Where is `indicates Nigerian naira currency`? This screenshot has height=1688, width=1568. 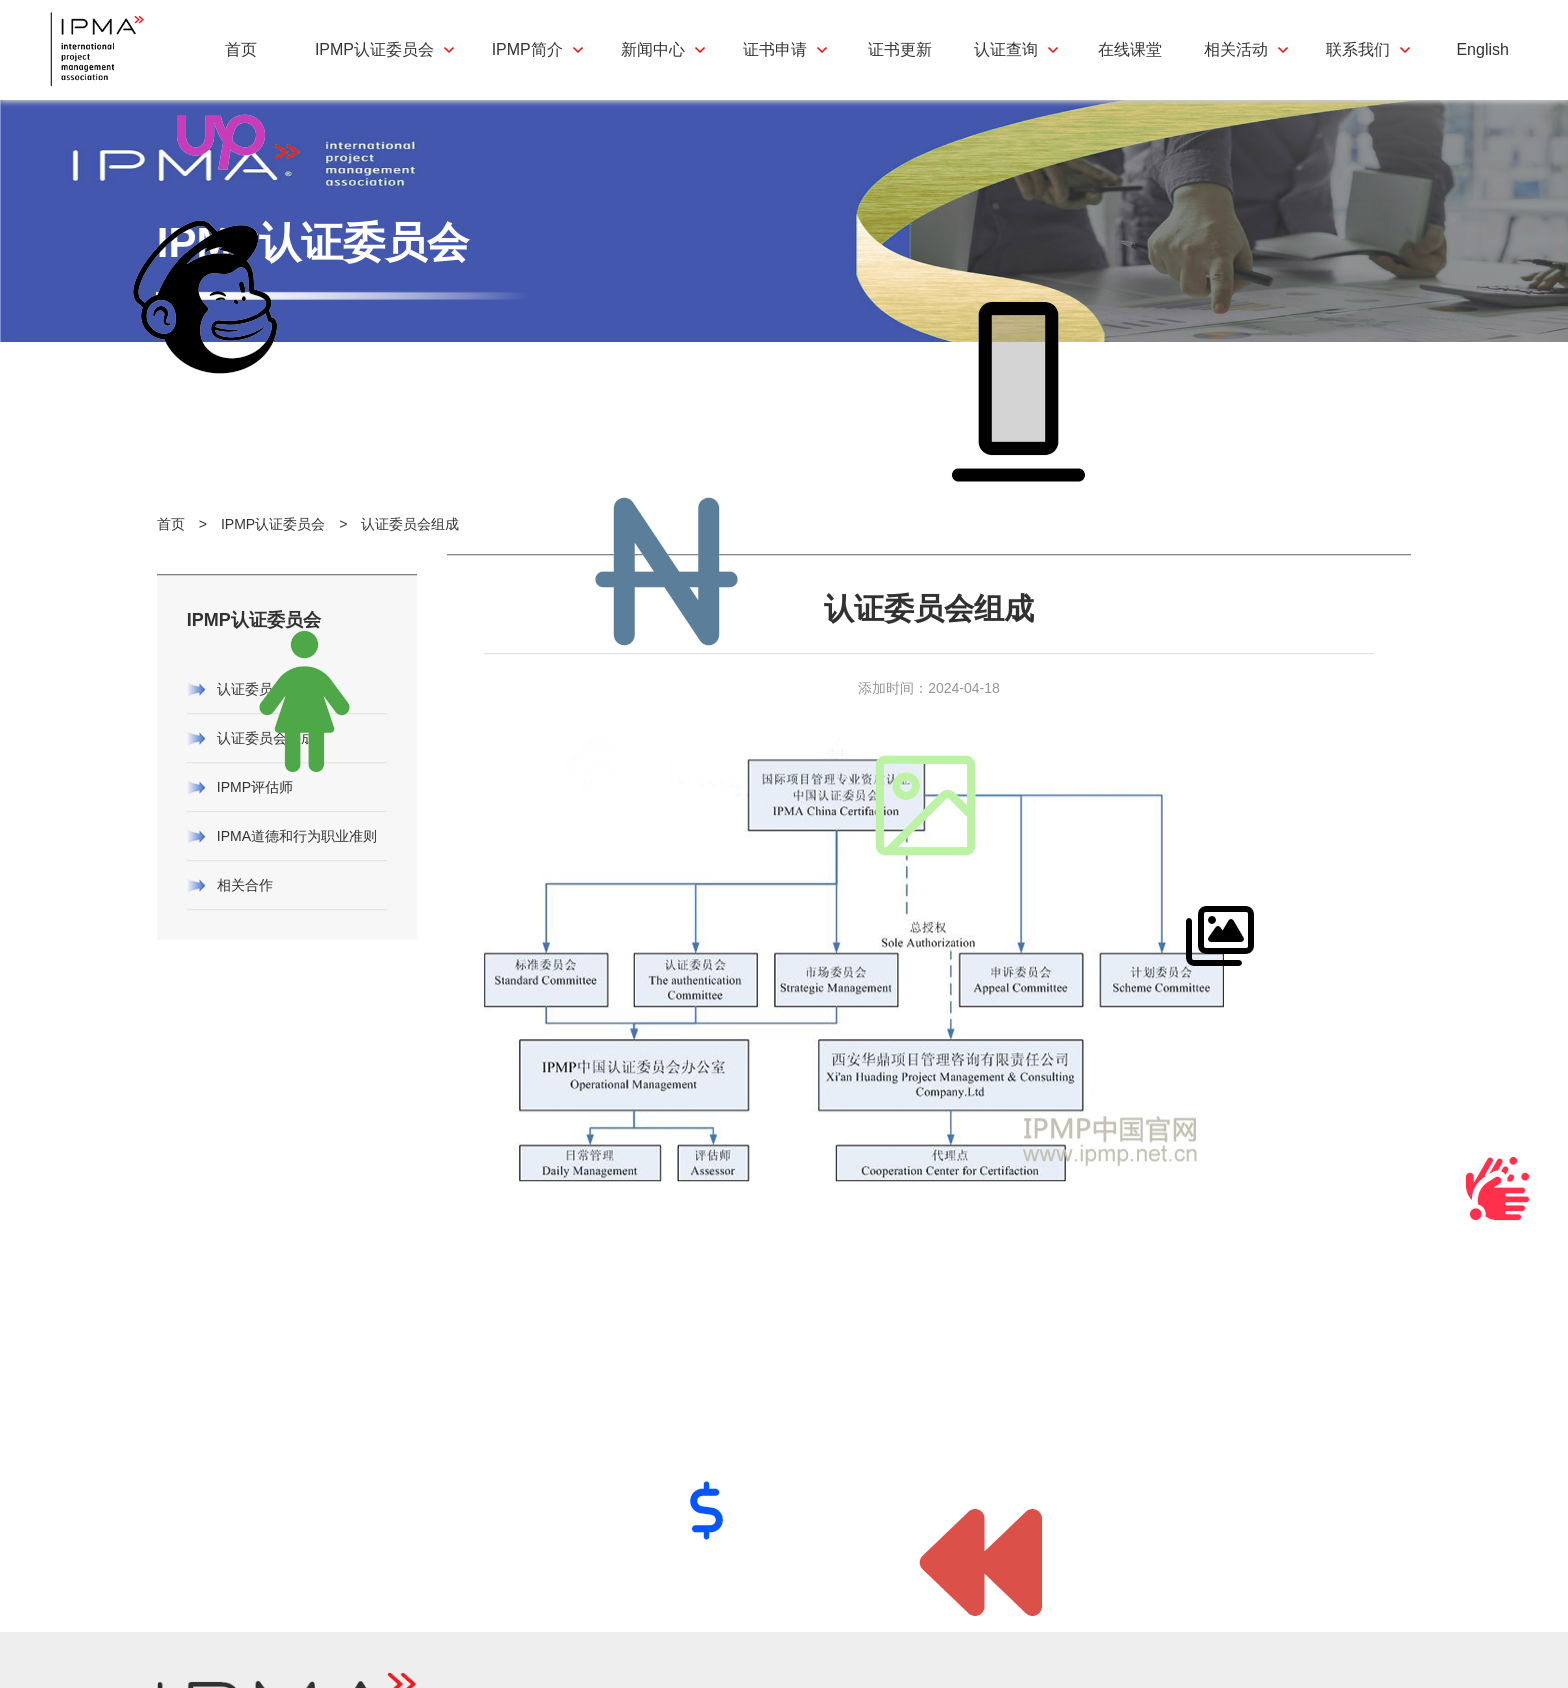
indicates Nigerian naira currency is located at coordinates (666, 571).